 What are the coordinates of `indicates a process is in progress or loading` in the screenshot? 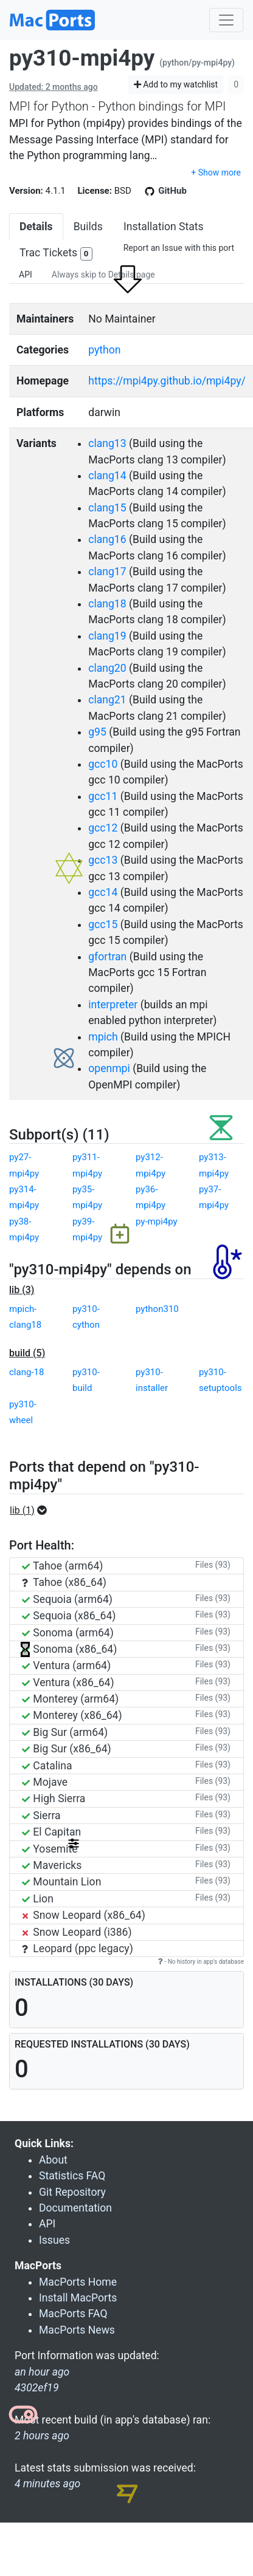 It's located at (221, 1127).